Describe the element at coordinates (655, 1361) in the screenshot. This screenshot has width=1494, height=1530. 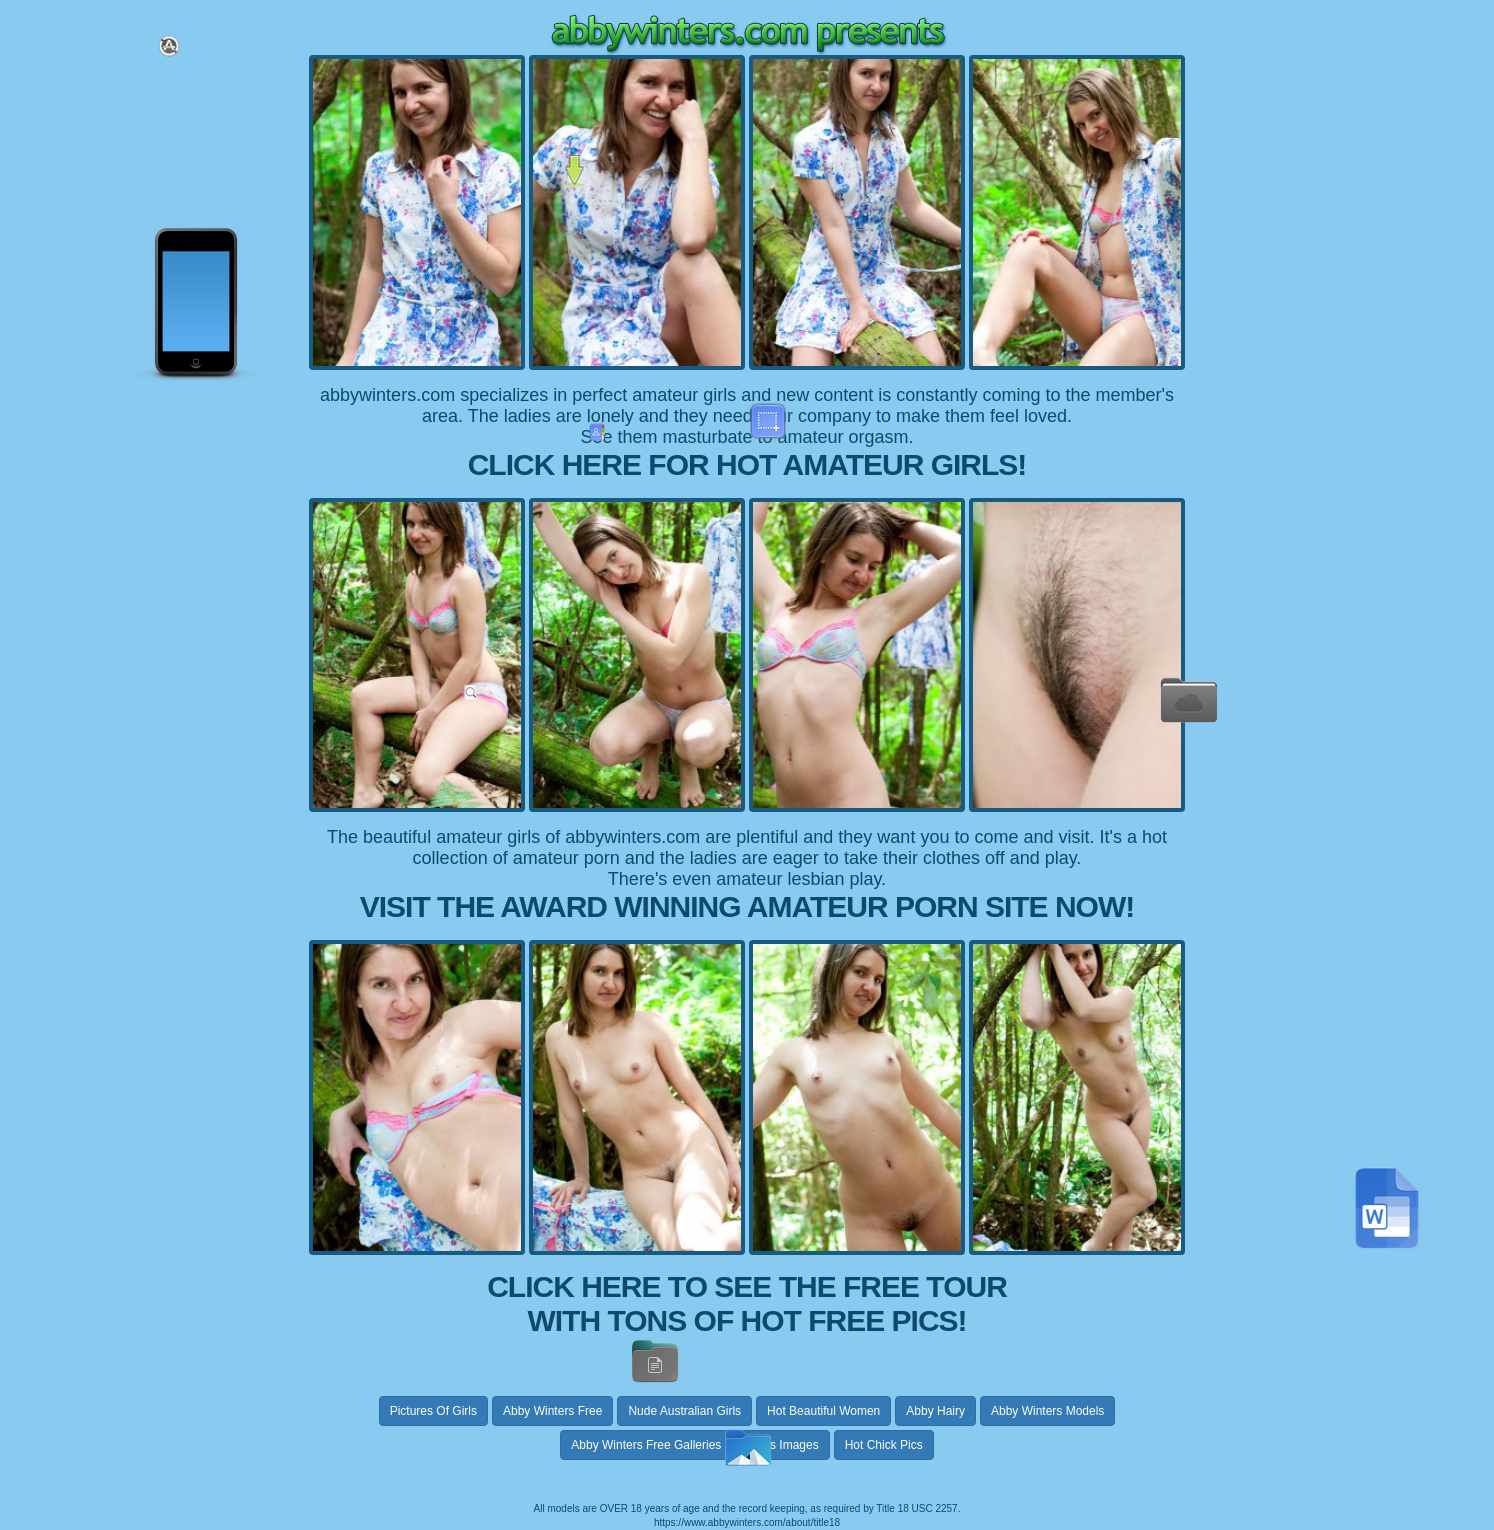
I see `open your documents folder` at that location.